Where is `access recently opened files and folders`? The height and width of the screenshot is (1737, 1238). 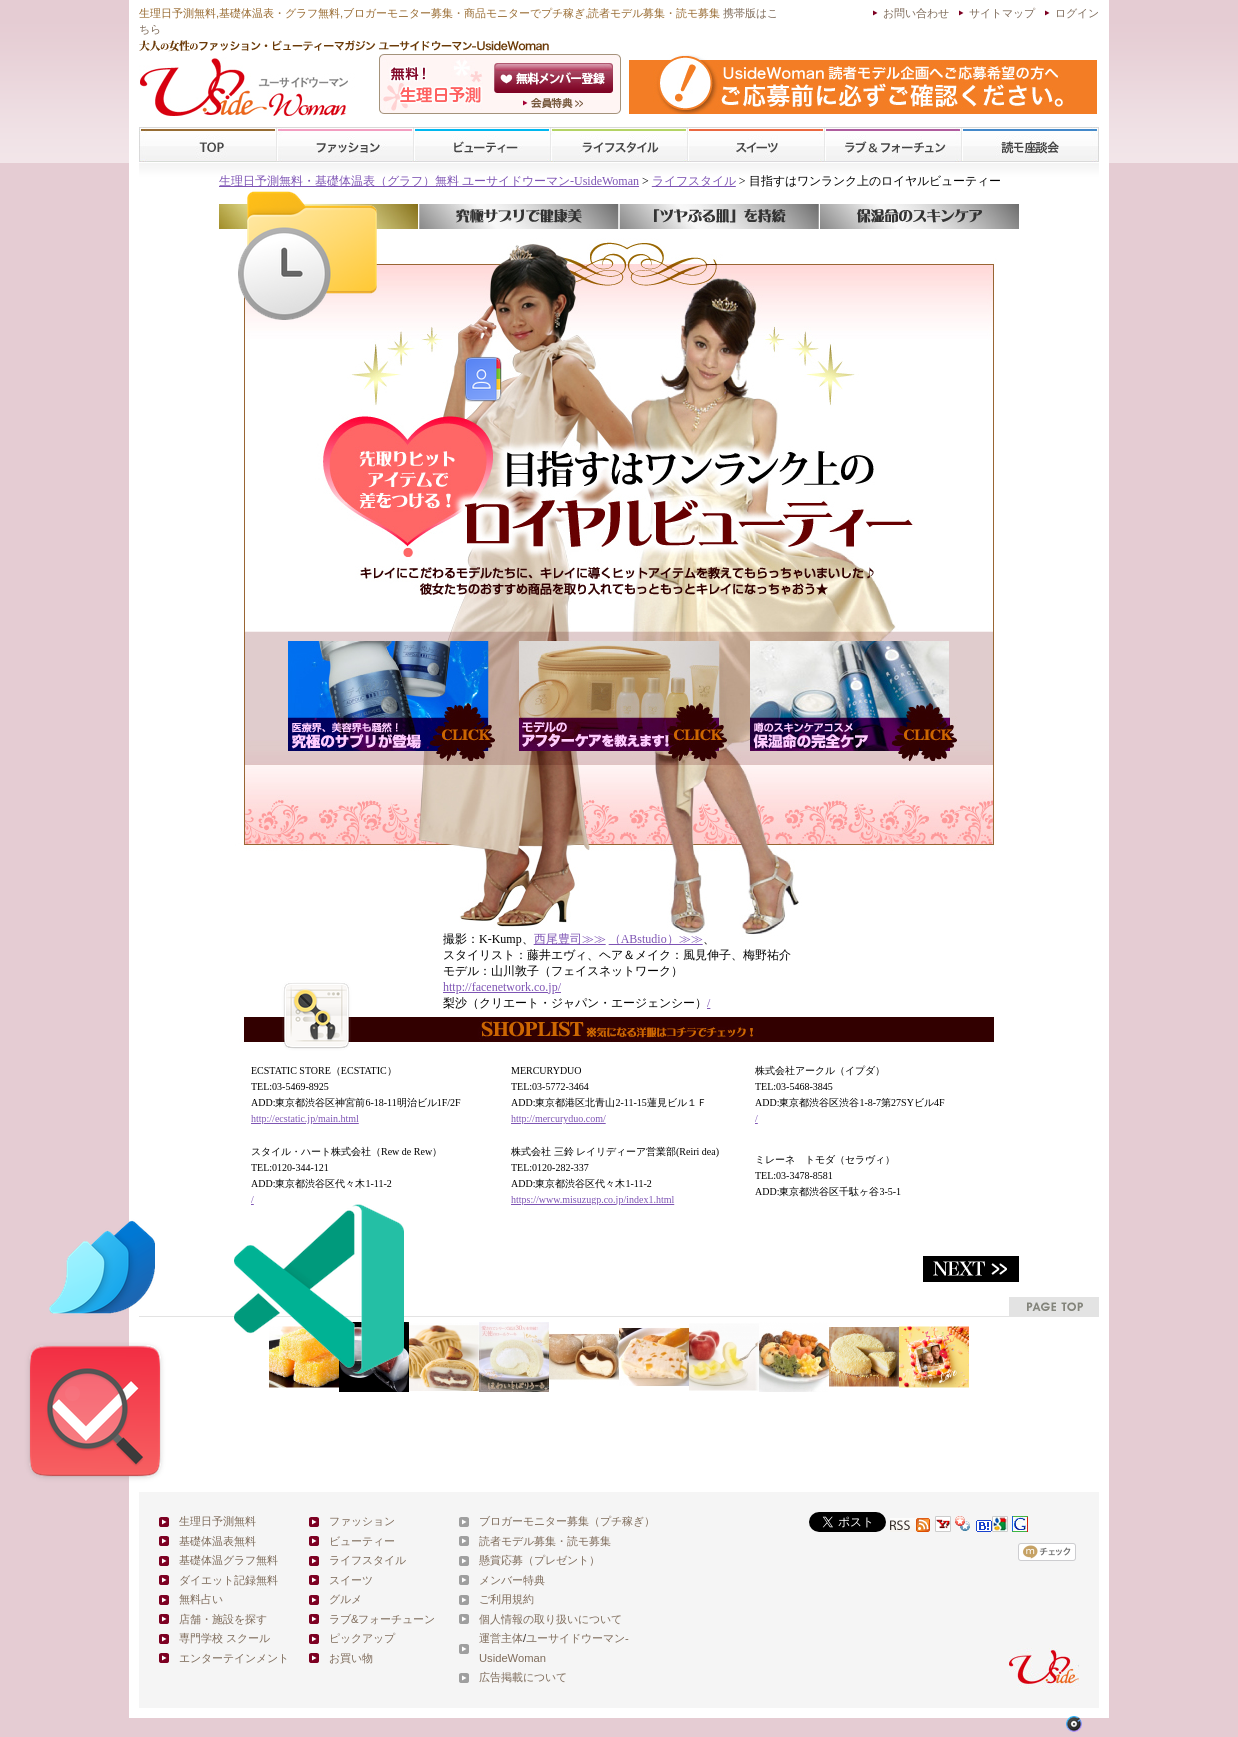
access recently opened files and folders is located at coordinates (312, 246).